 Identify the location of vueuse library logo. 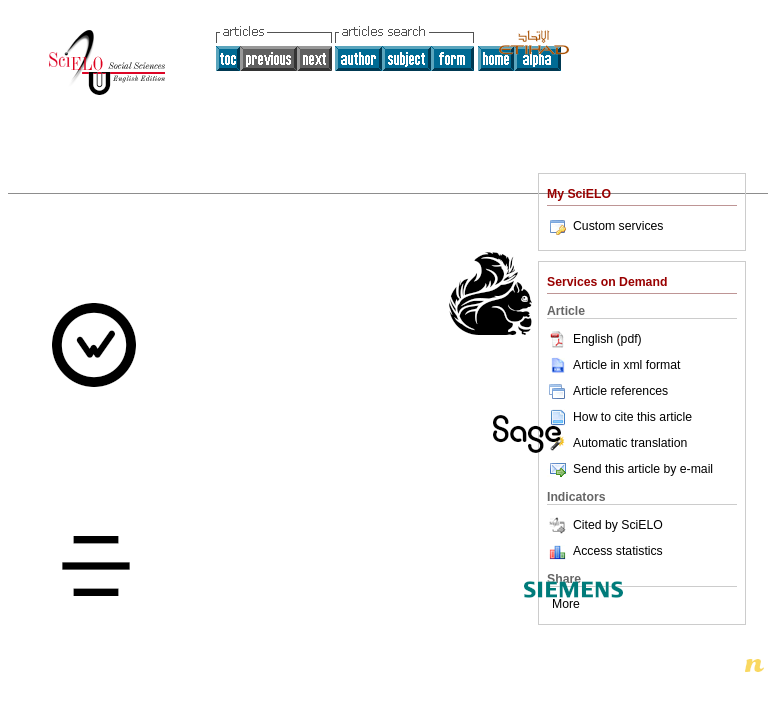
(99, 83).